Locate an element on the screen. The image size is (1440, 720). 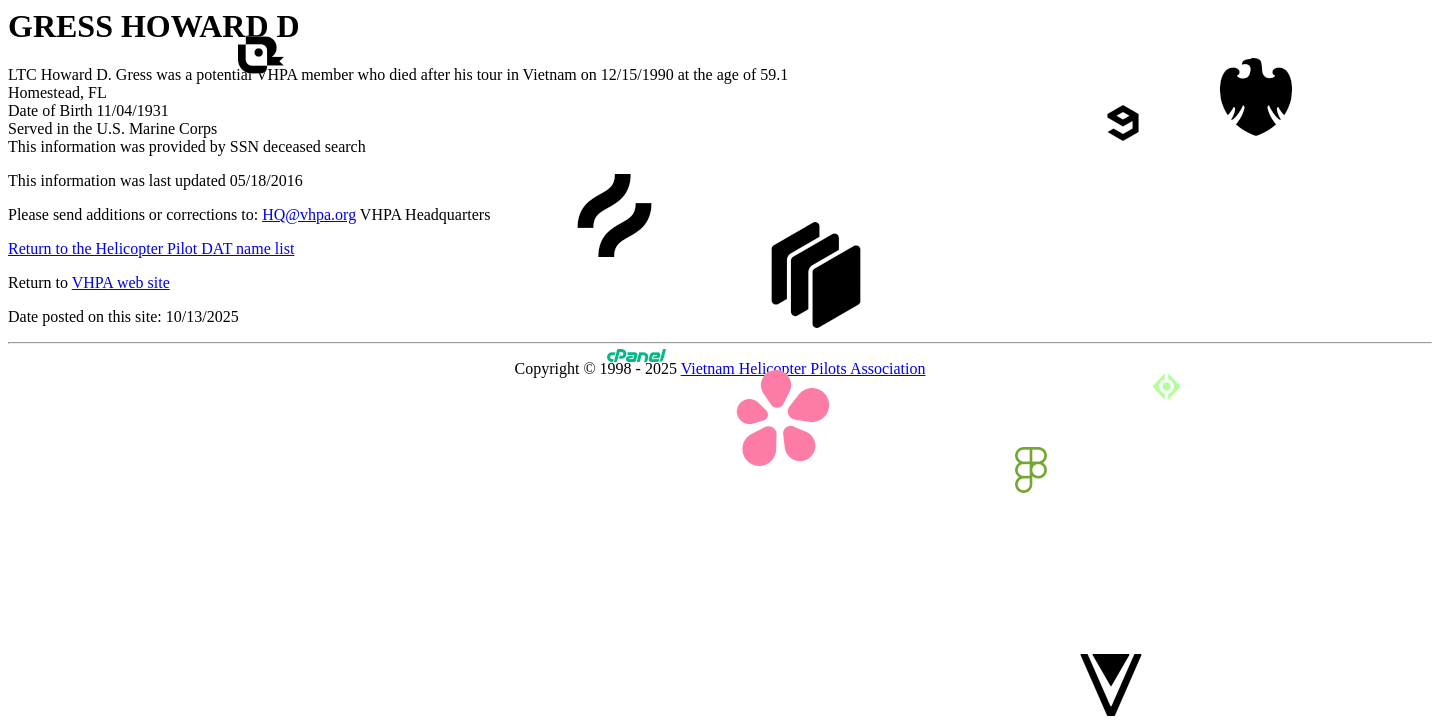
access cPanel web hosting control panel is located at coordinates (636, 355).